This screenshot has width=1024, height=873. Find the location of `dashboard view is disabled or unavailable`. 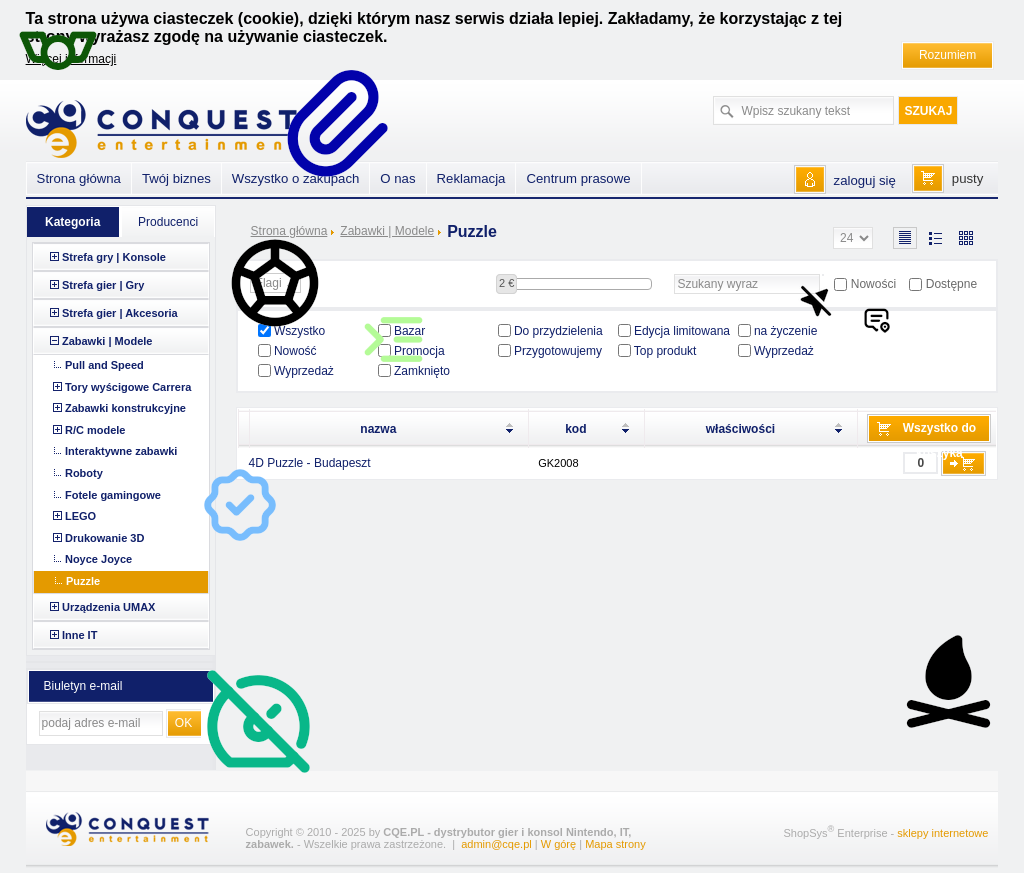

dashboard view is disabled or unavailable is located at coordinates (258, 721).